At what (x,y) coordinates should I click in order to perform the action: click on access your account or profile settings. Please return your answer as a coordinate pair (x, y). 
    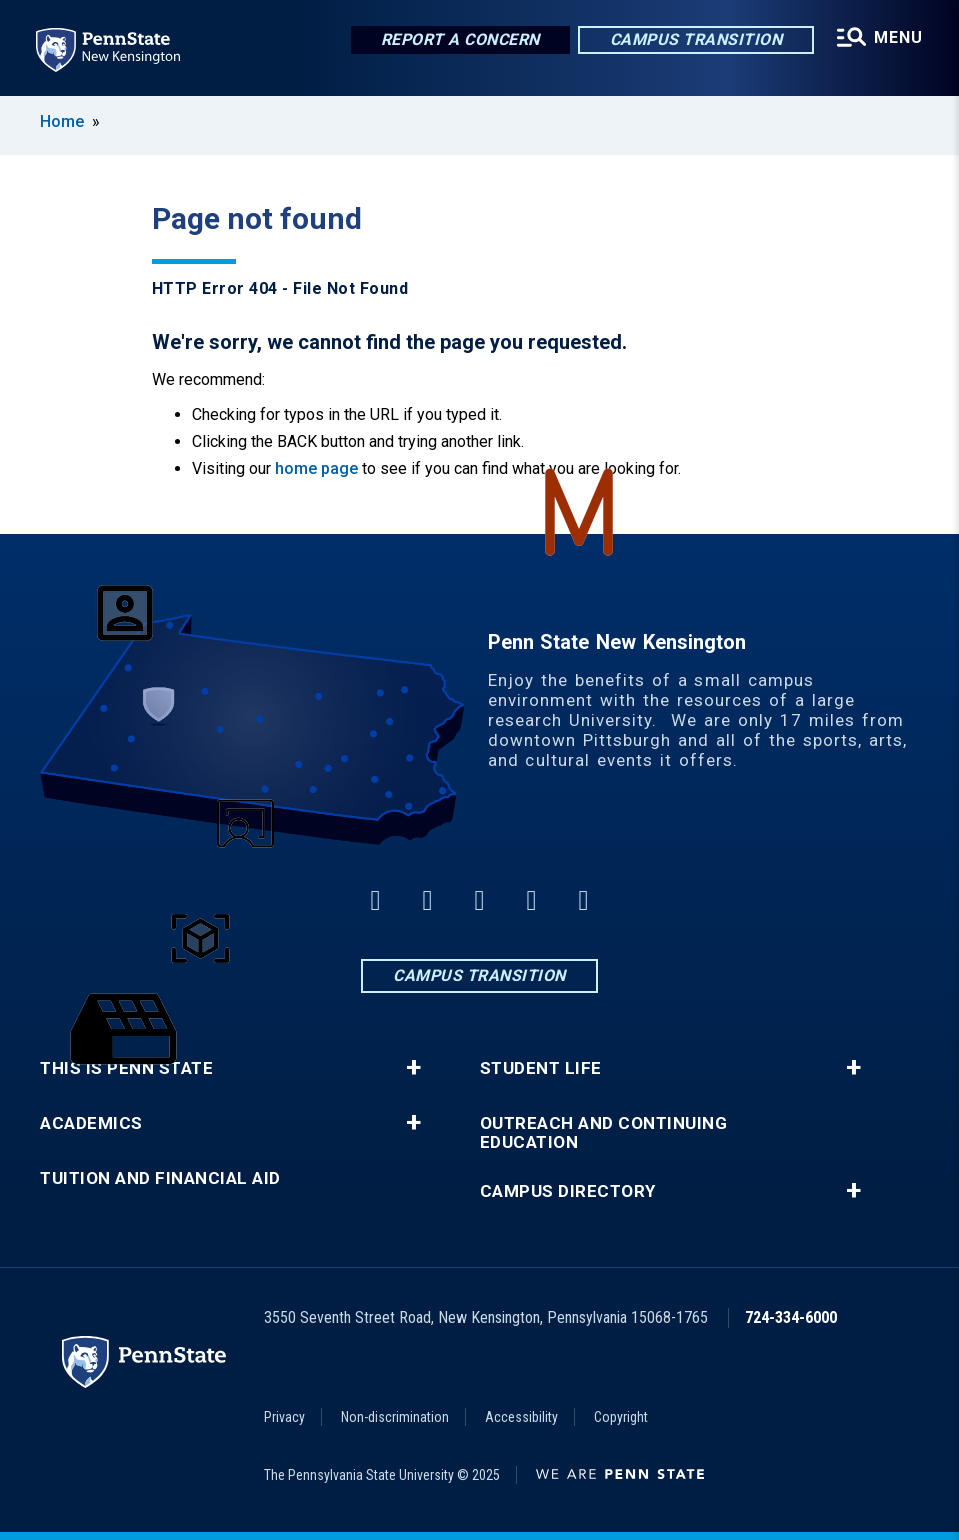
    Looking at the image, I should click on (125, 613).